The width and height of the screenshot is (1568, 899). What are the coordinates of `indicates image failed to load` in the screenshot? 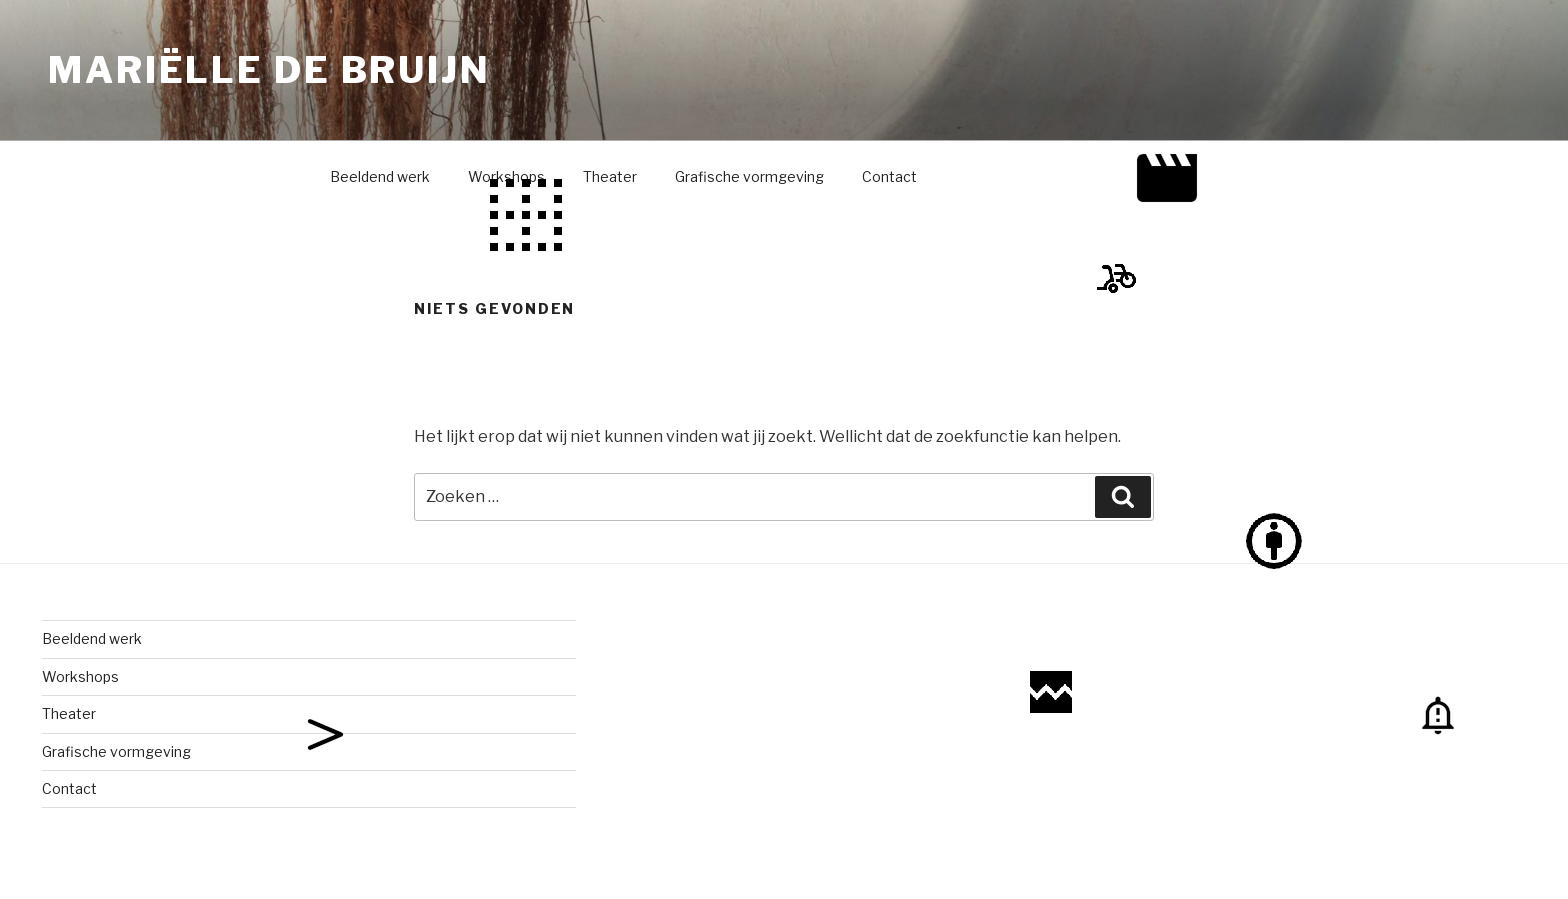 It's located at (1051, 692).